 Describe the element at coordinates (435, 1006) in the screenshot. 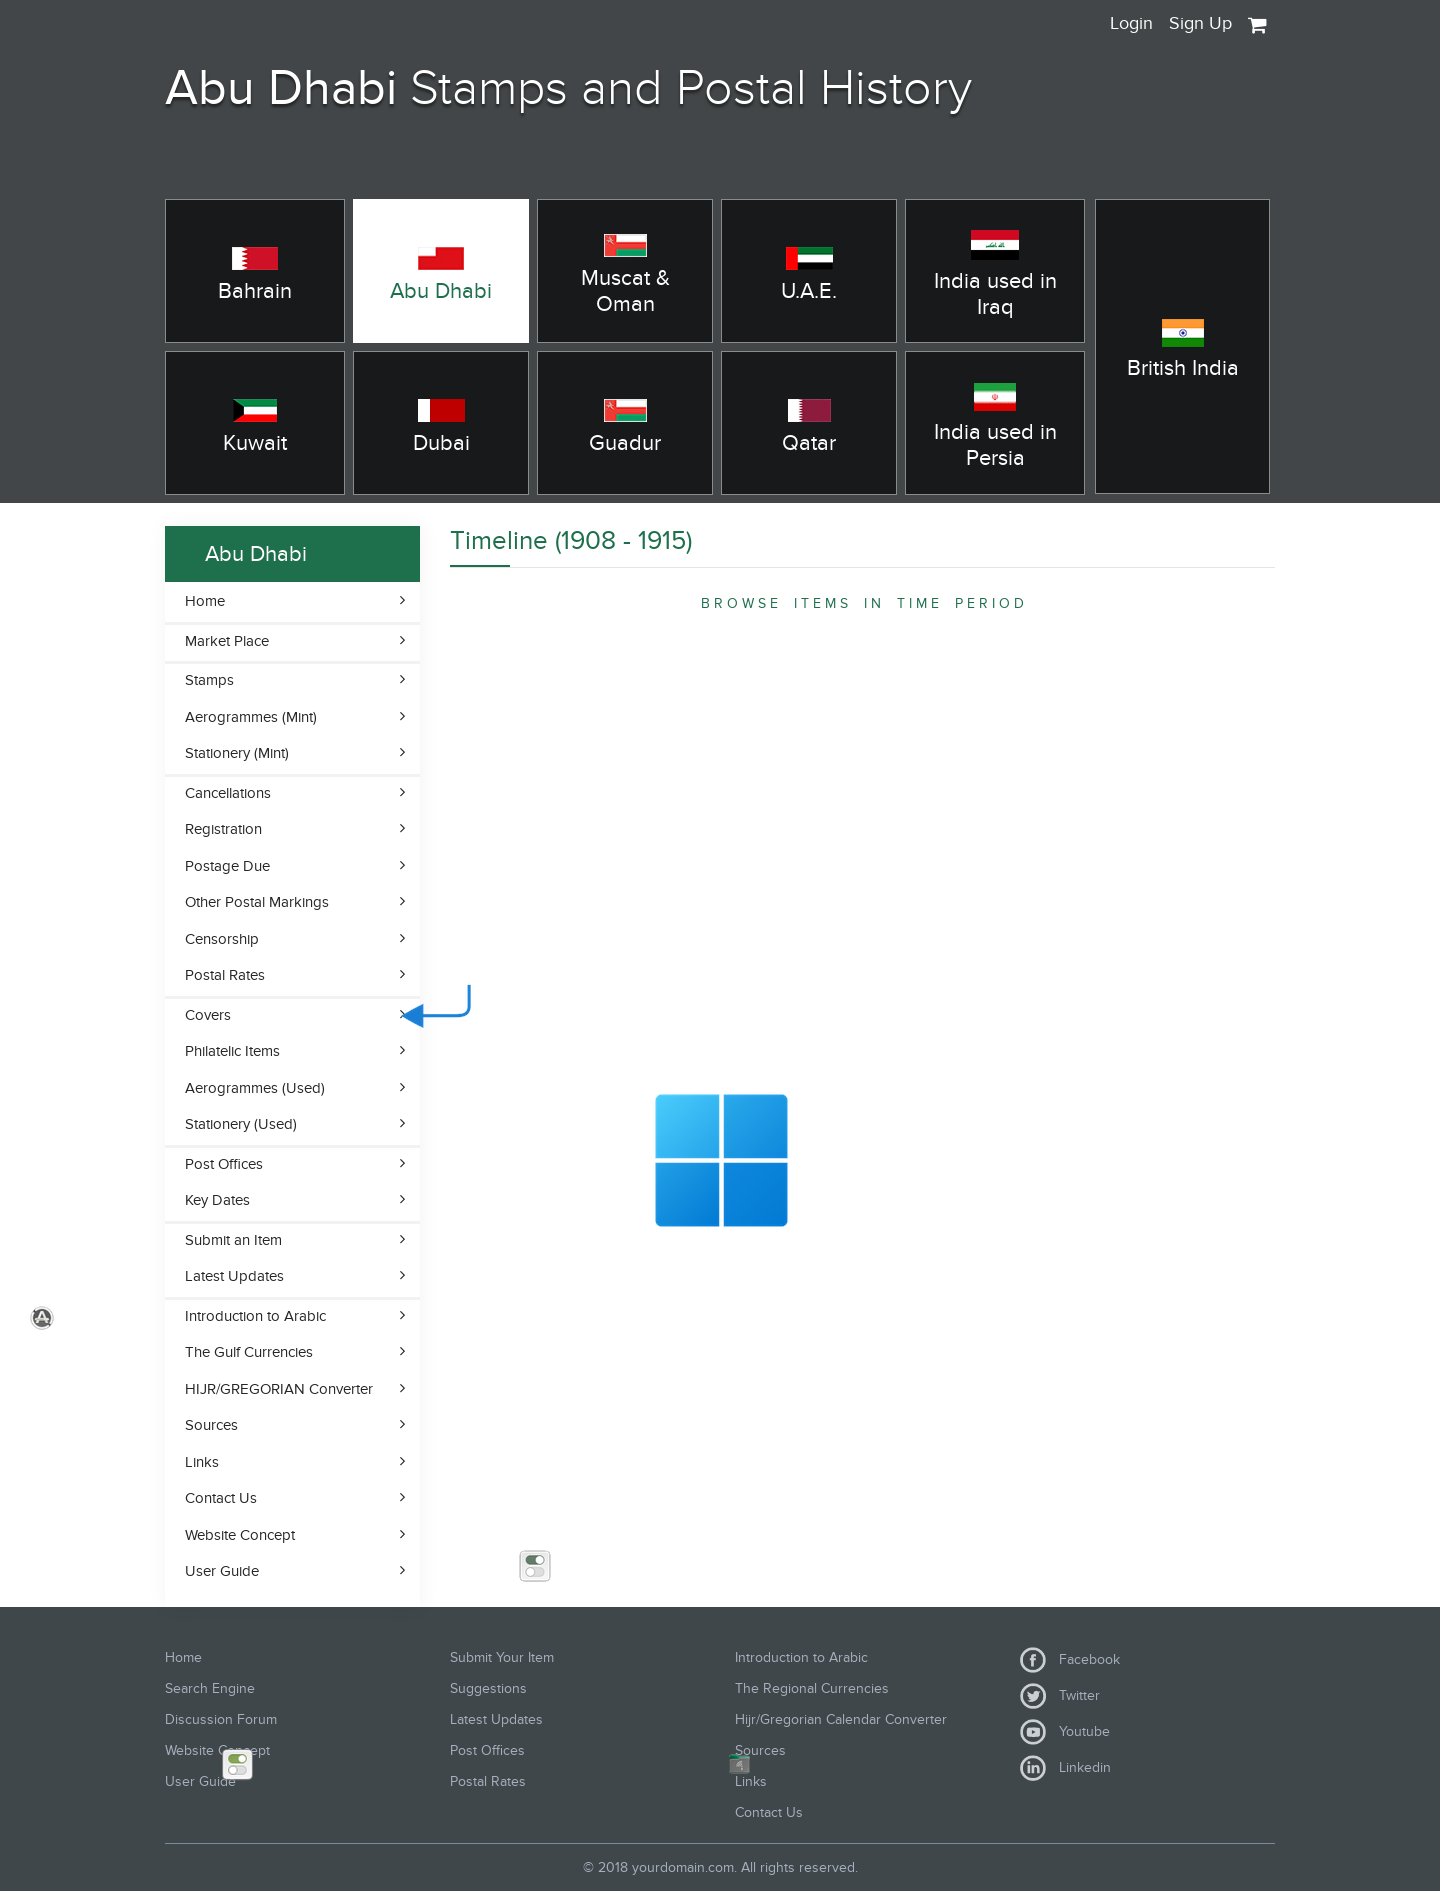

I see `reply to an email message` at that location.